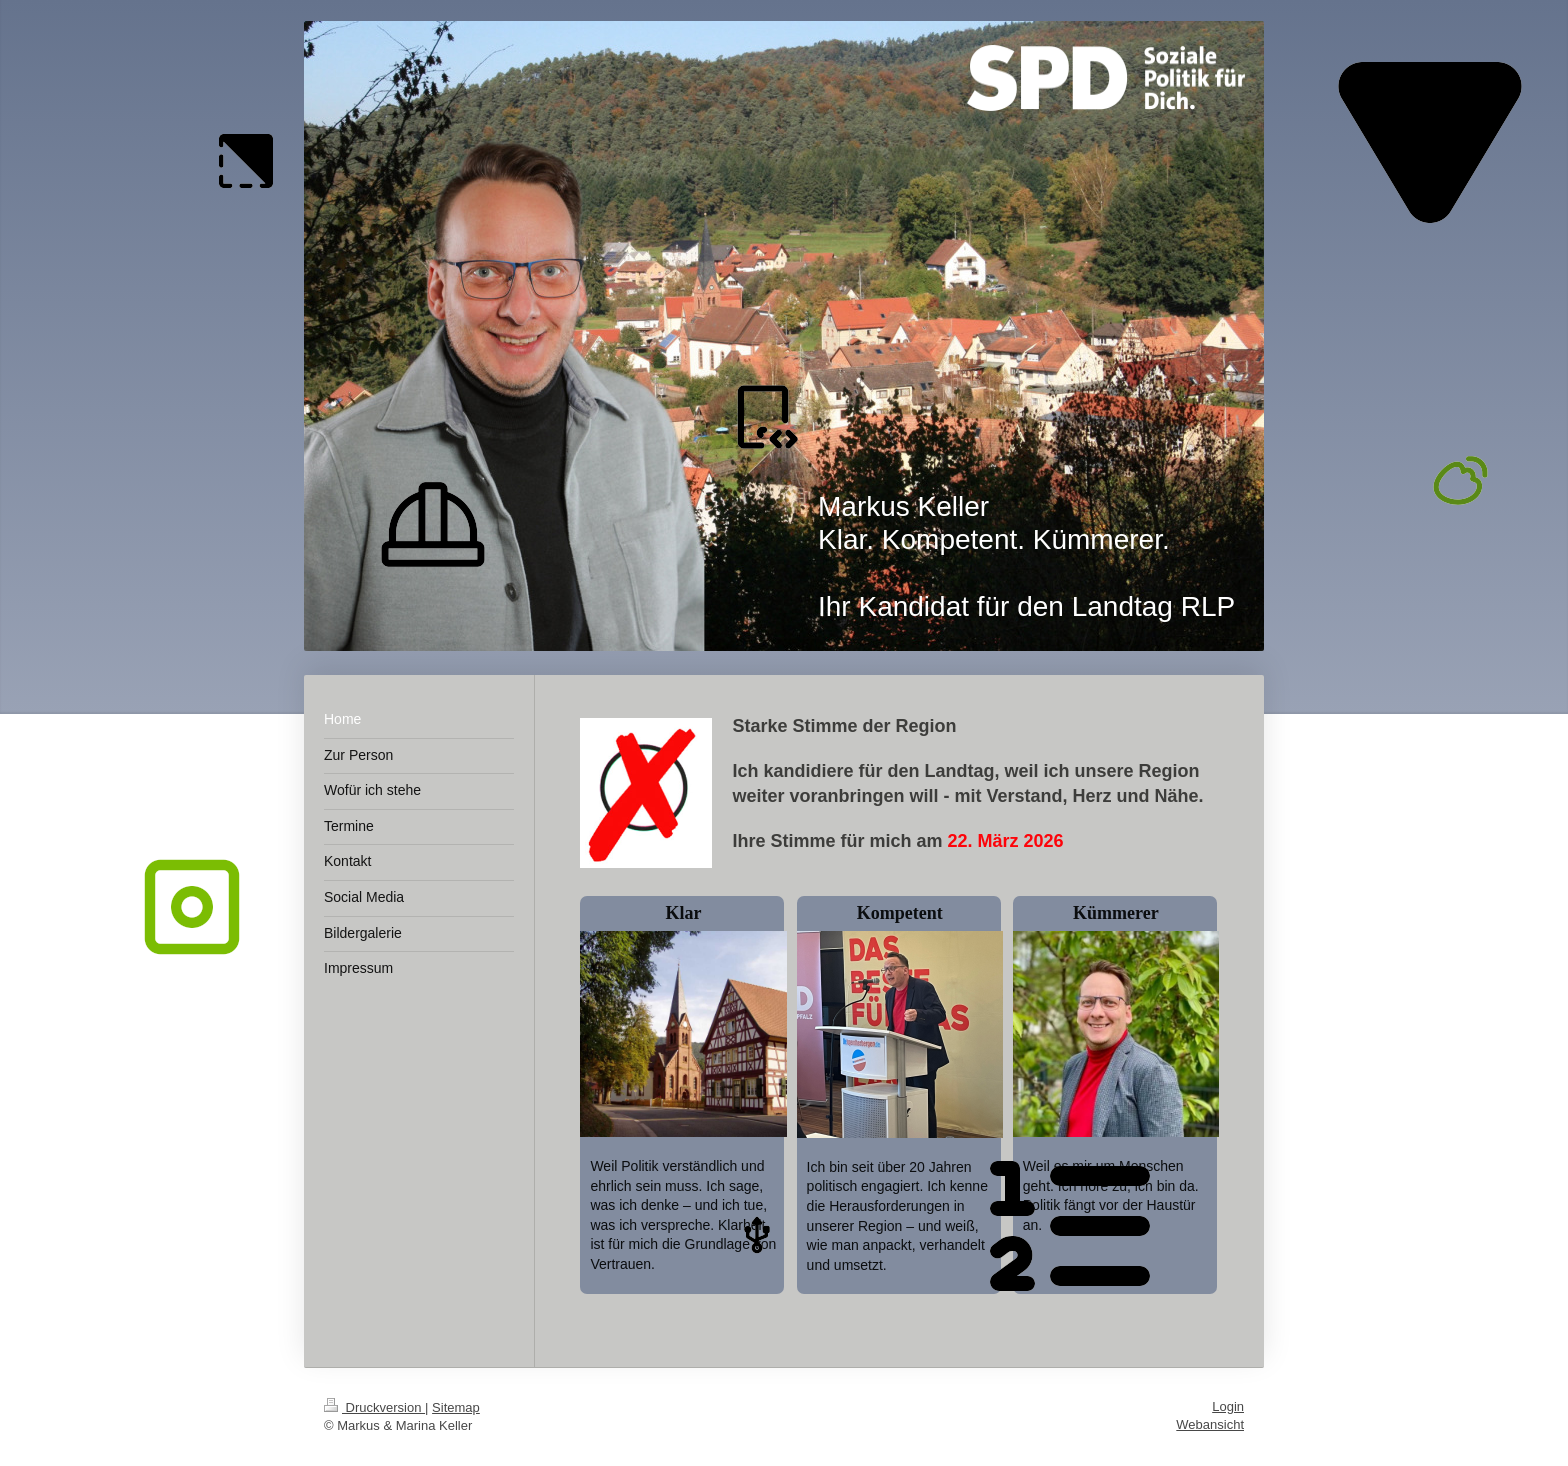 Image resolution: width=1568 pixels, height=1466 pixels. What do you see at coordinates (1460, 480) in the screenshot?
I see `open weibo app` at bounding box center [1460, 480].